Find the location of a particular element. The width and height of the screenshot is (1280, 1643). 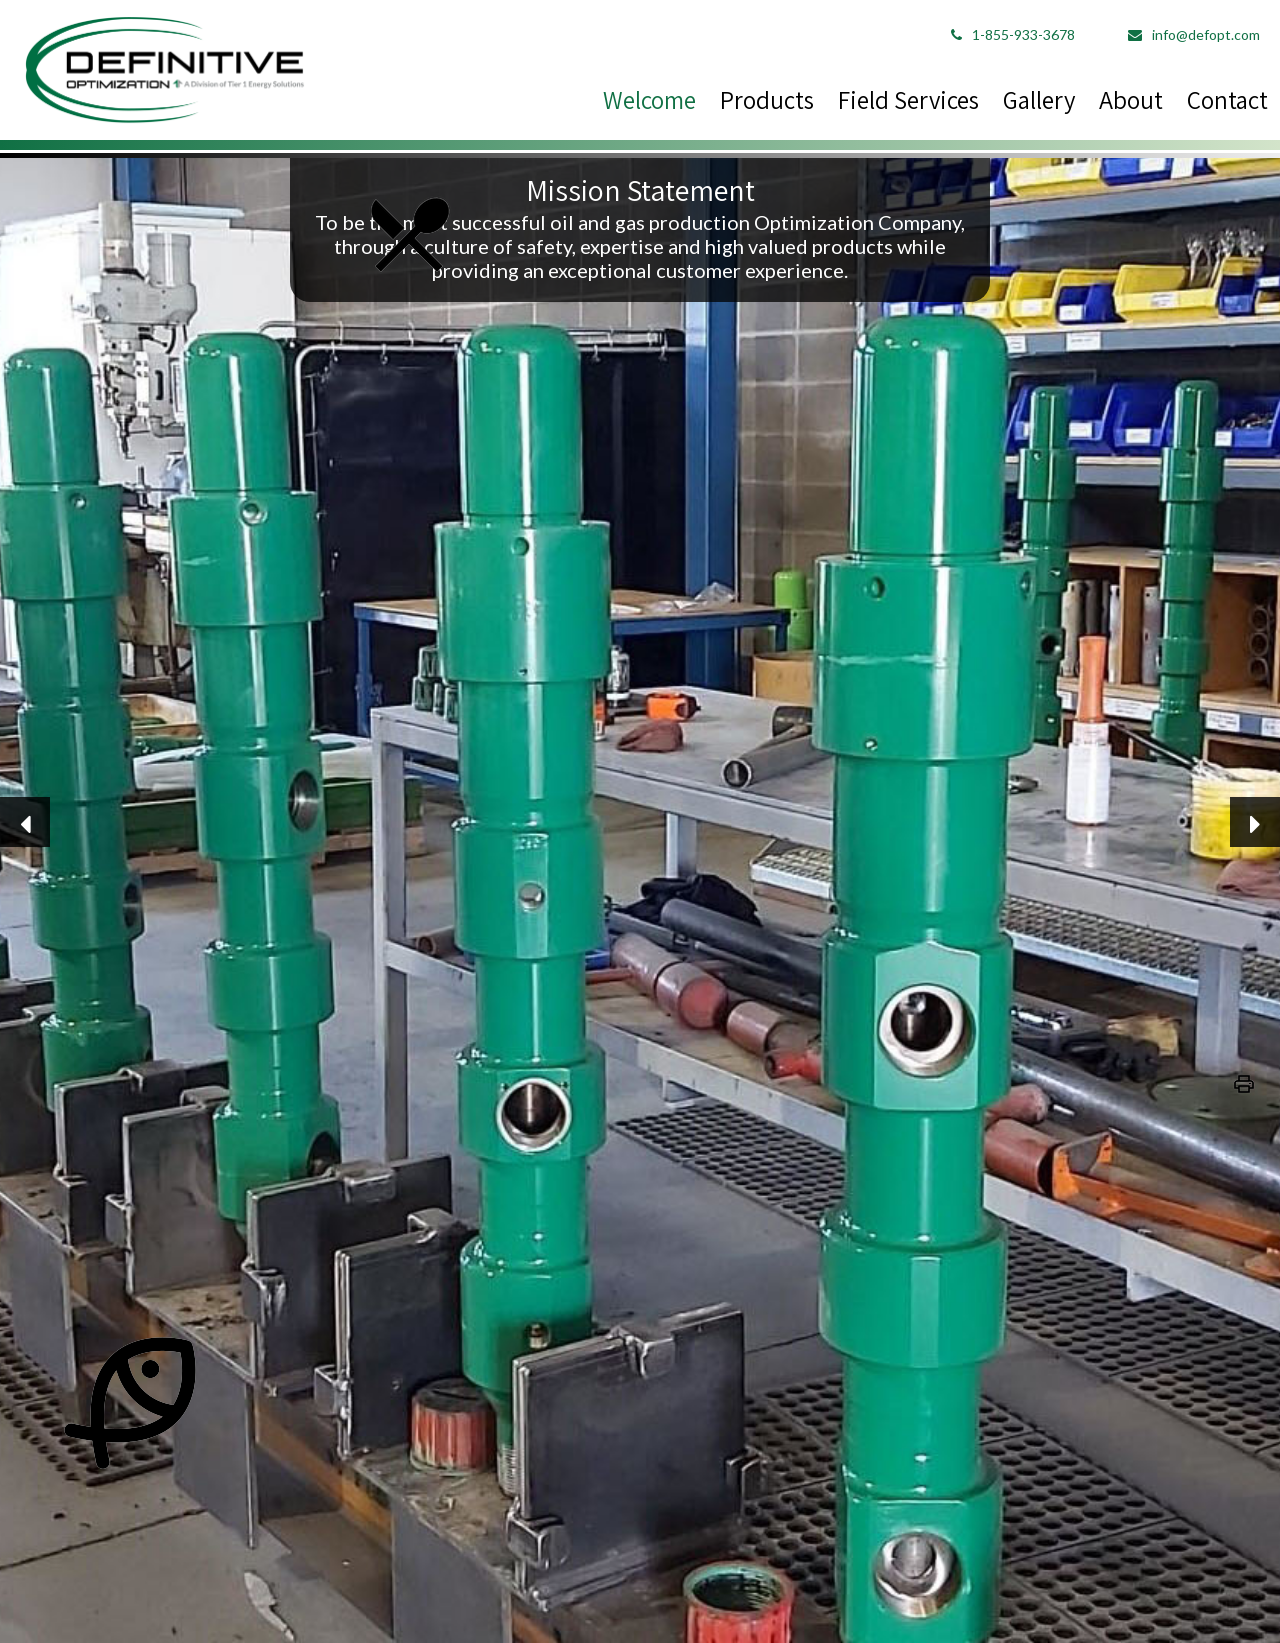

find nearby restaurants is located at coordinates (409, 234).